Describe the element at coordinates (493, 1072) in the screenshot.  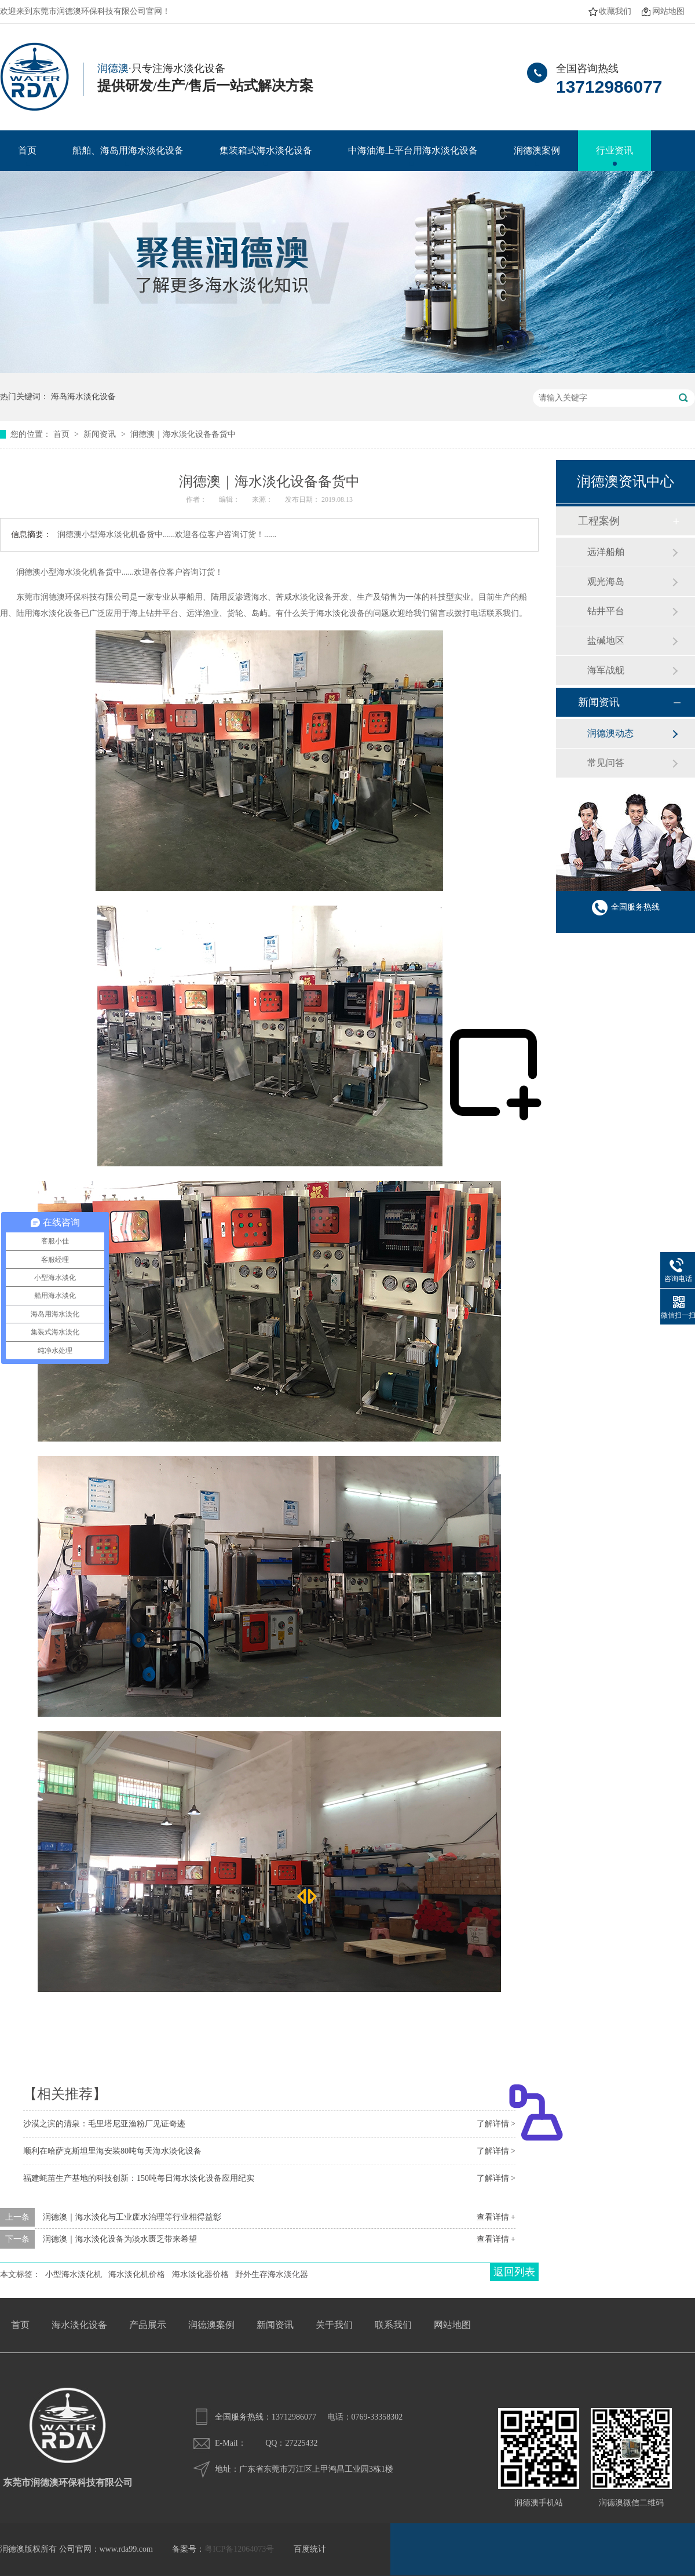
I see `add a new item or element` at that location.